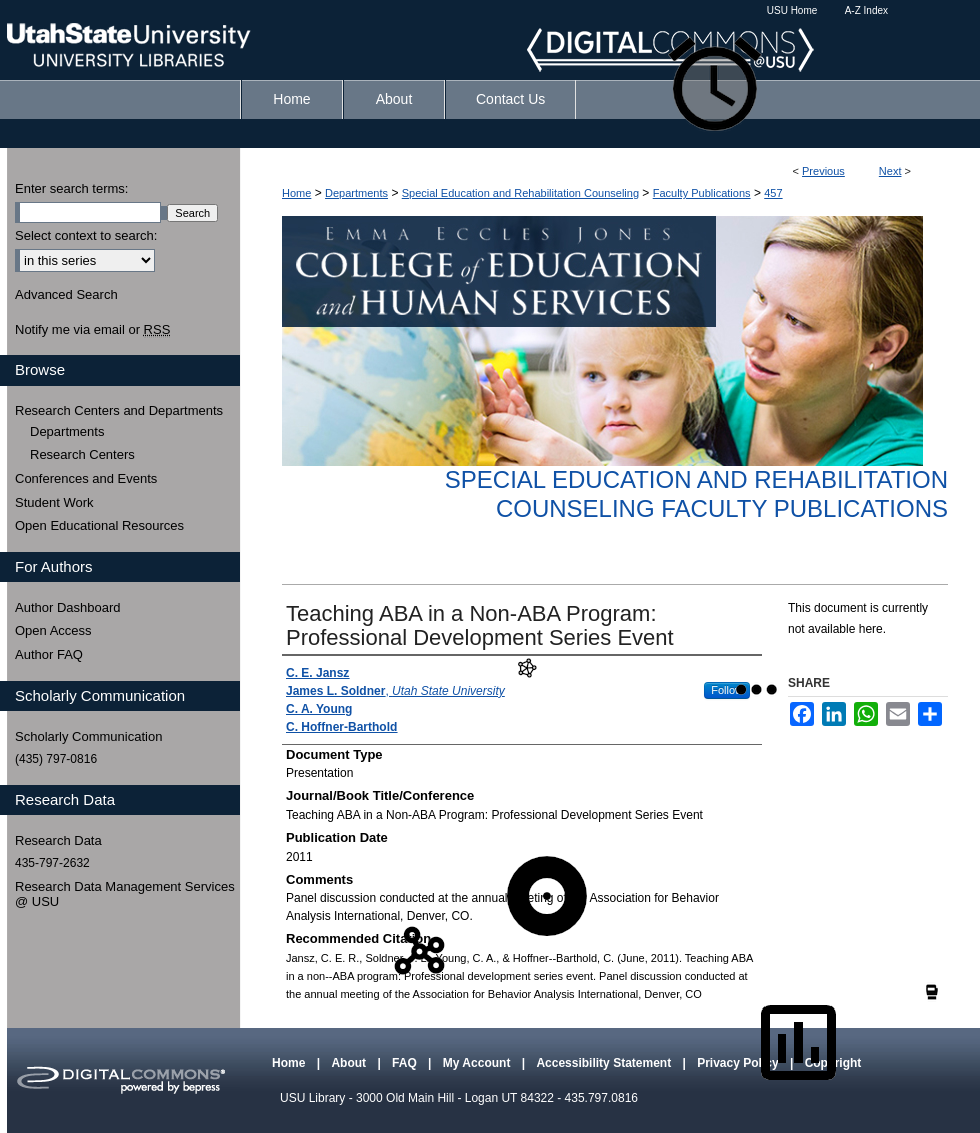 Image resolution: width=980 pixels, height=1133 pixels. I want to click on access MMA or boxing-related content, so click(932, 992).